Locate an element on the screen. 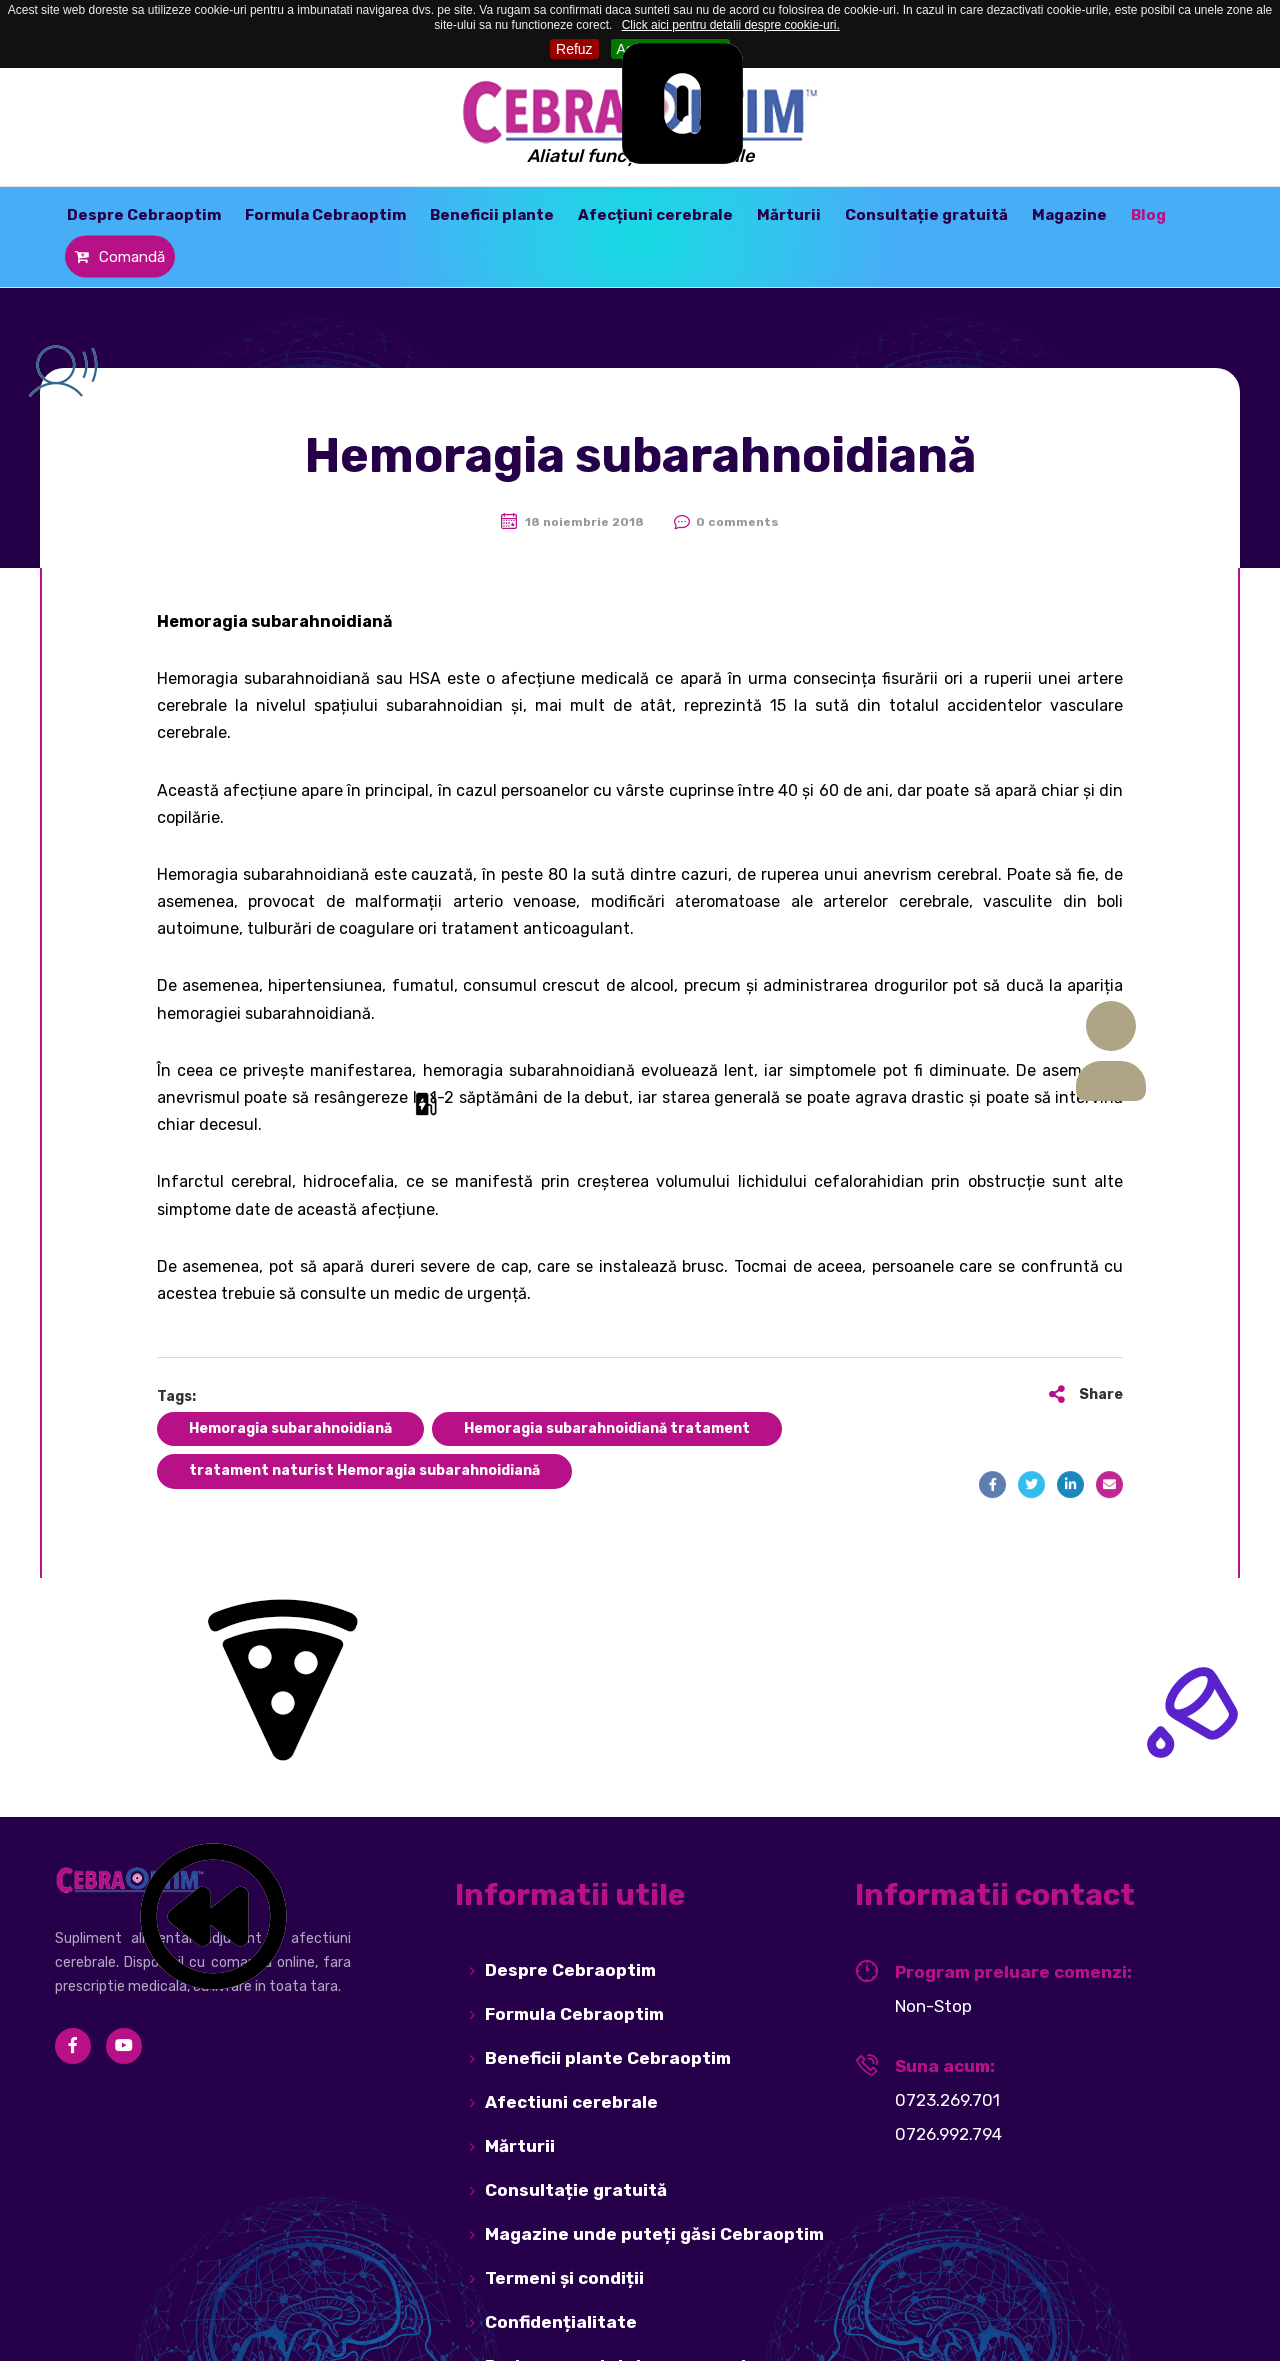 This screenshot has height=2361, width=1280. select a fill color is located at coordinates (1192, 1712).